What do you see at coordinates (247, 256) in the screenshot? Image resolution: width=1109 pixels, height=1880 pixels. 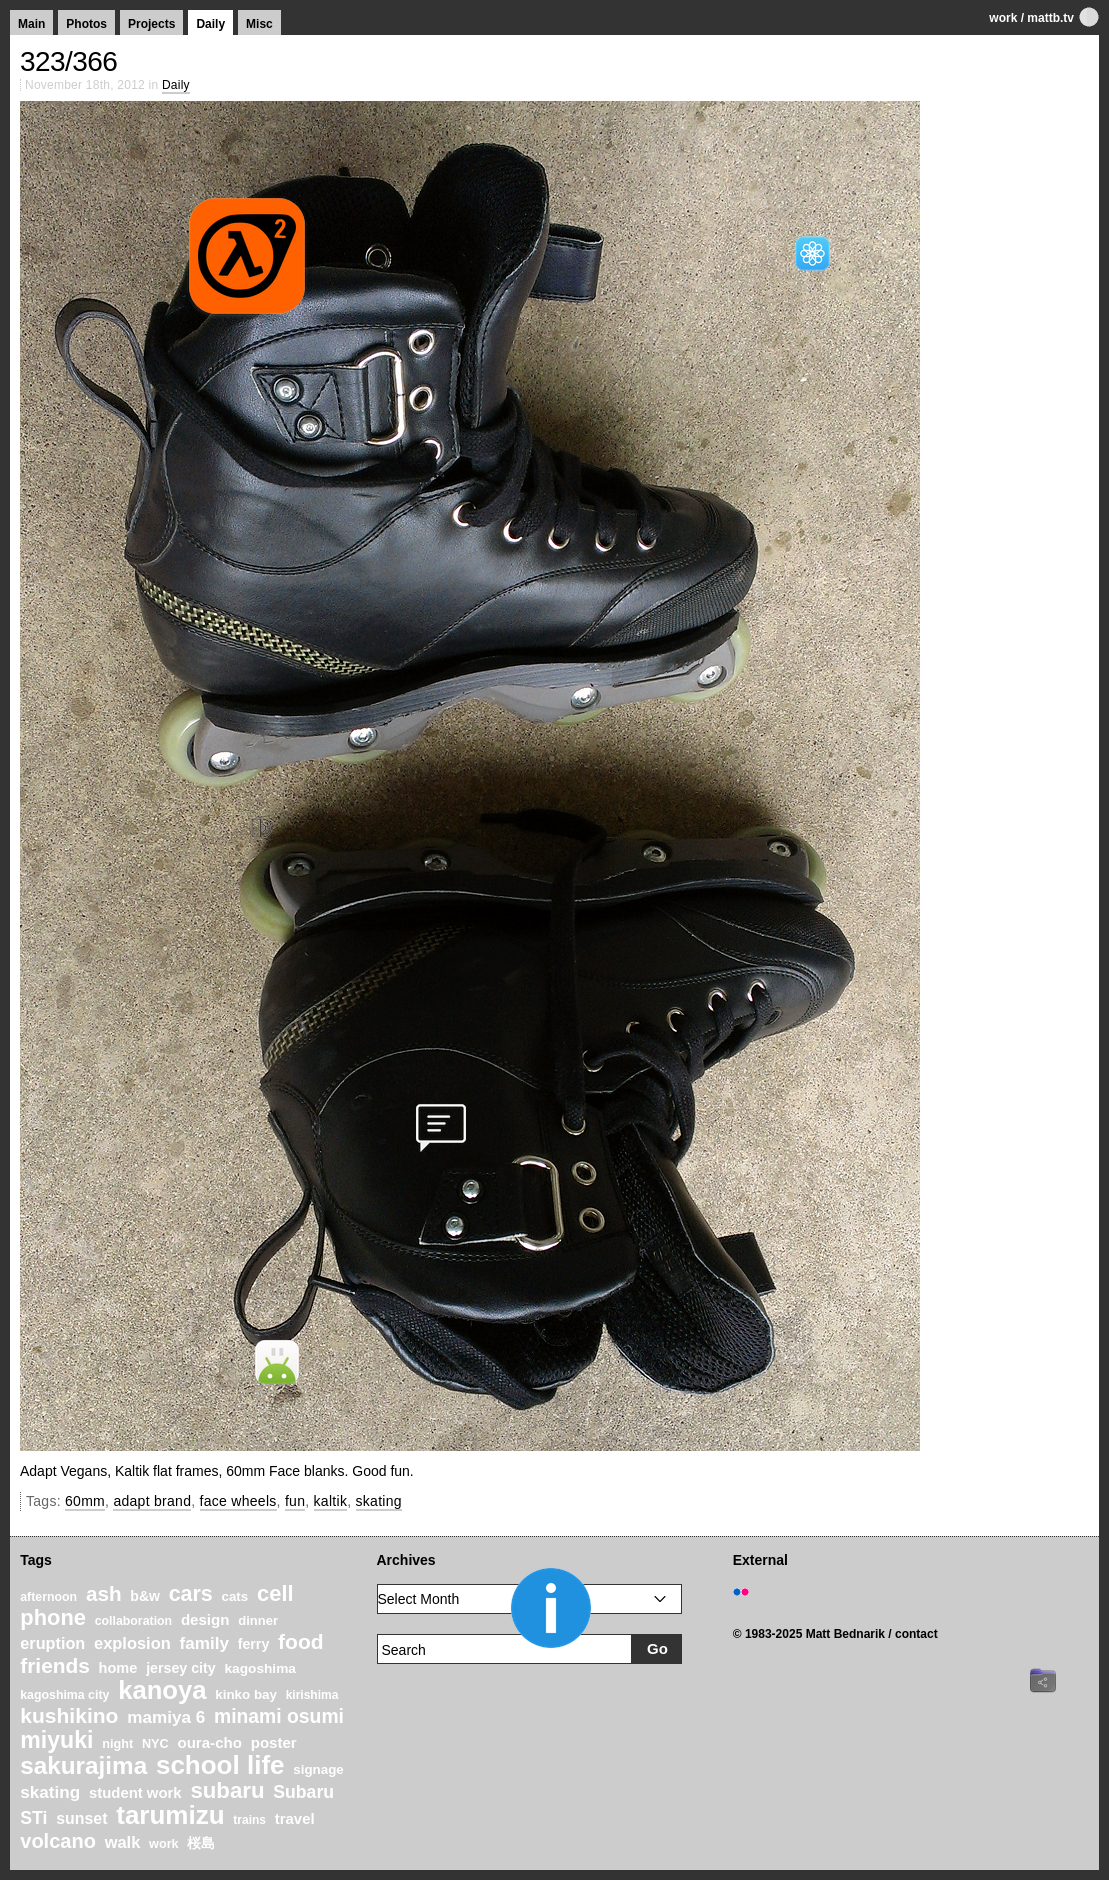 I see `launch half-life 2 game` at bounding box center [247, 256].